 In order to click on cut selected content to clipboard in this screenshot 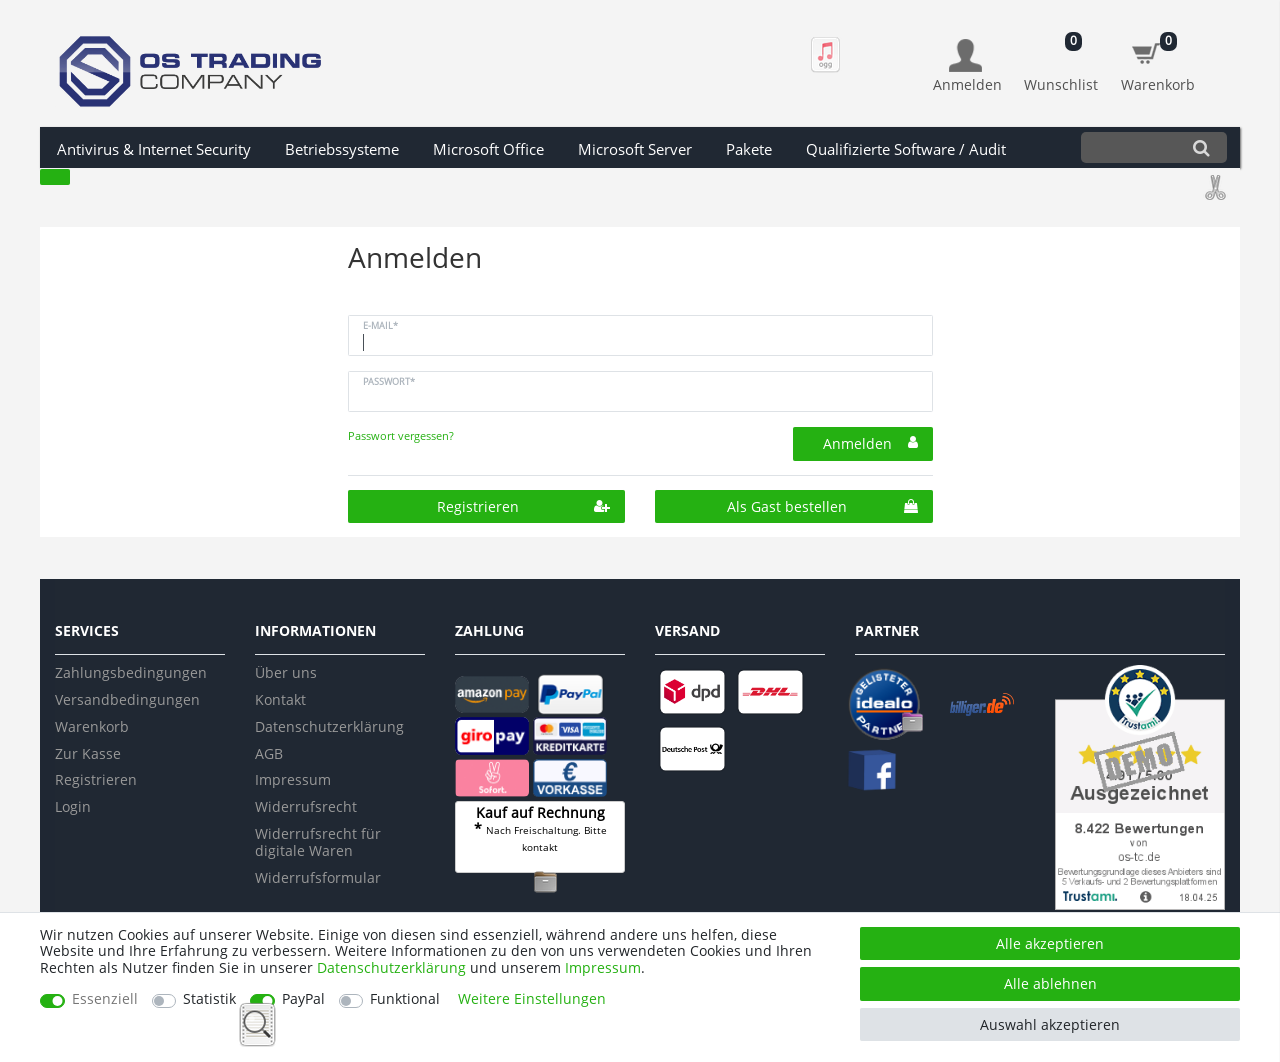, I will do `click(1215, 187)`.